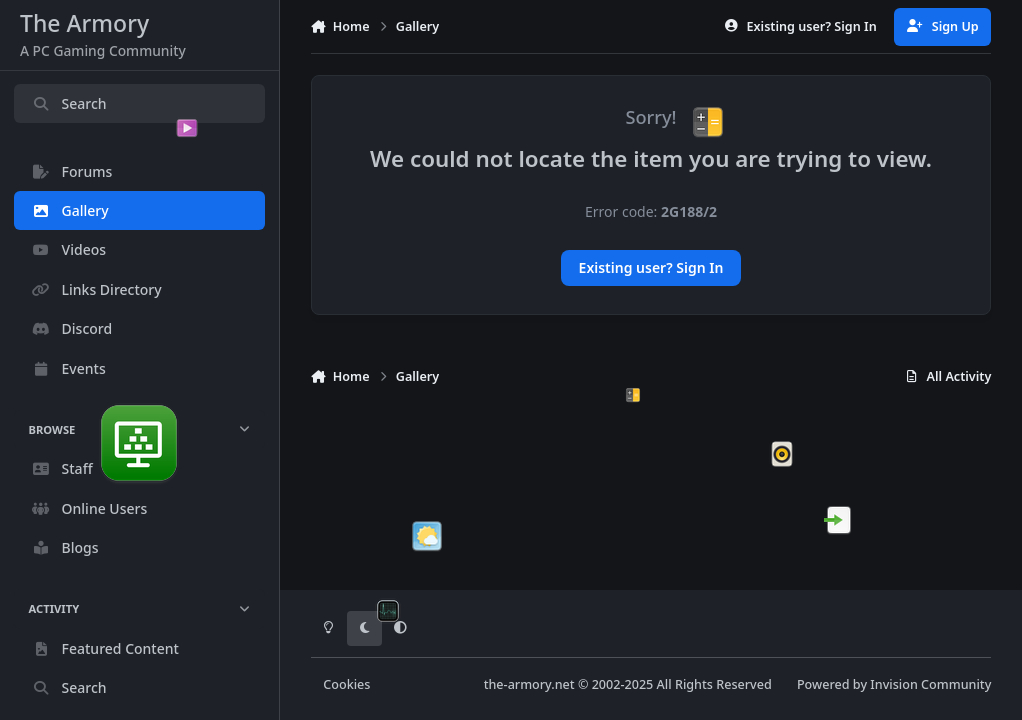 The image size is (1022, 720). What do you see at coordinates (633, 395) in the screenshot?
I see `open the calculator app` at bounding box center [633, 395].